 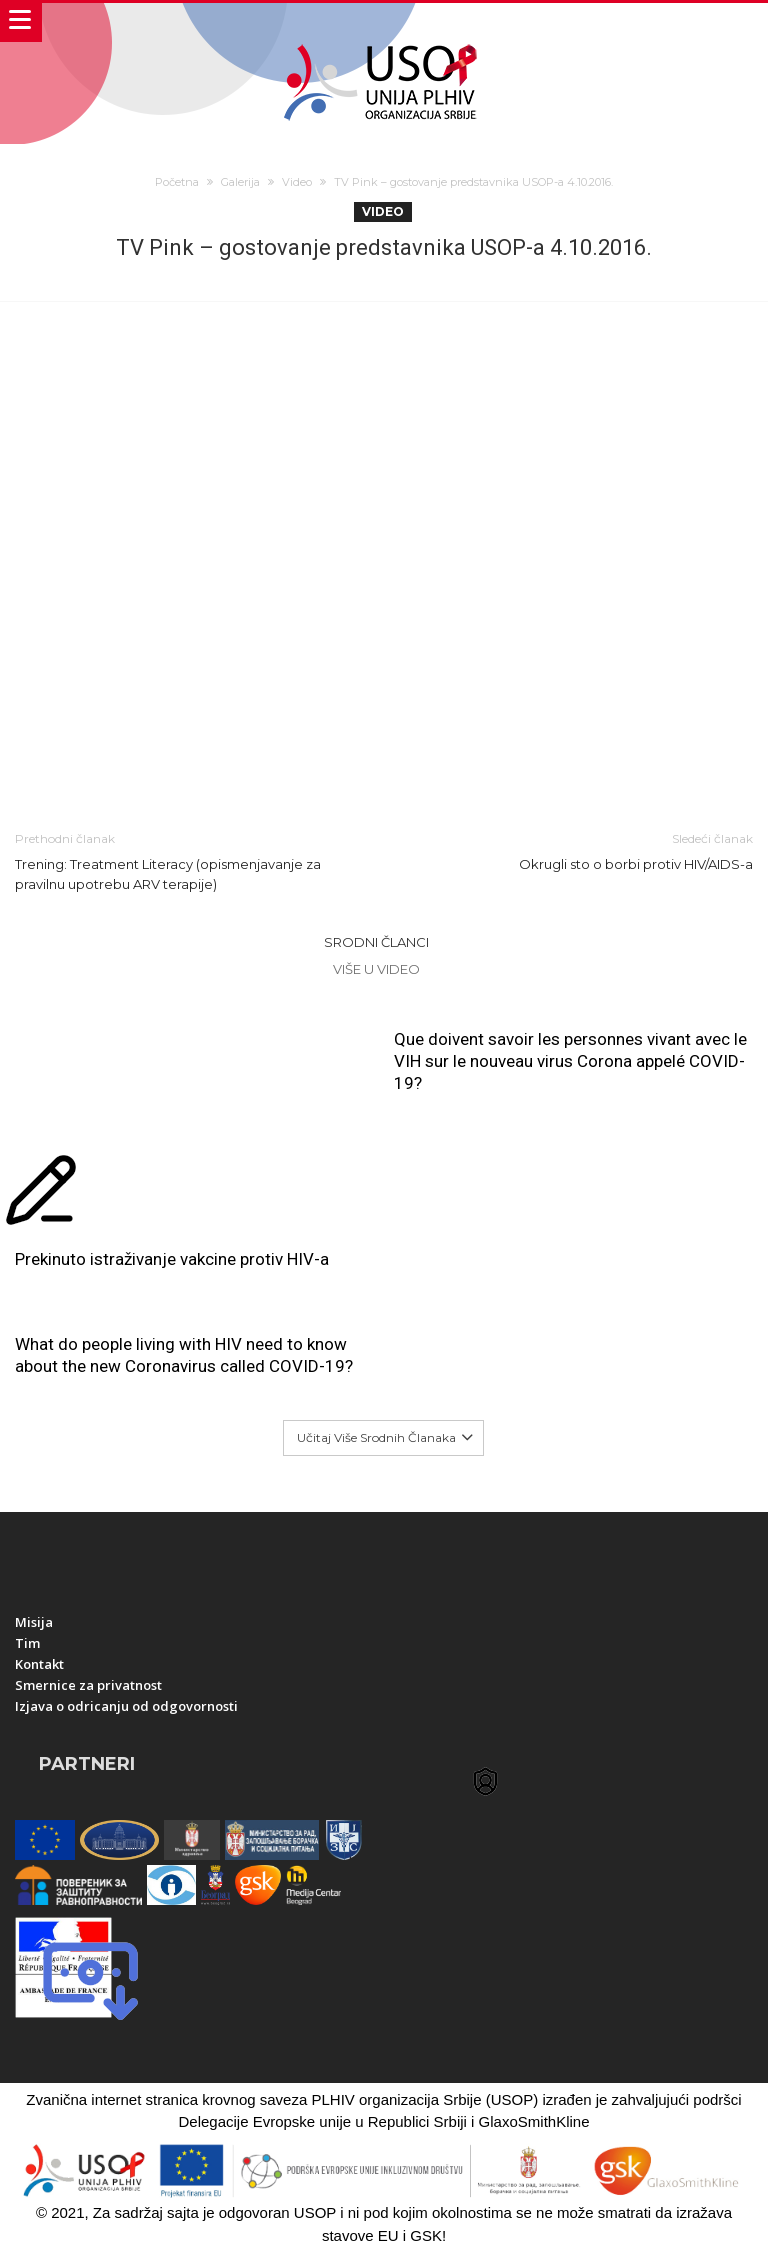 I want to click on receive a payment or deposit, so click(x=90, y=1972).